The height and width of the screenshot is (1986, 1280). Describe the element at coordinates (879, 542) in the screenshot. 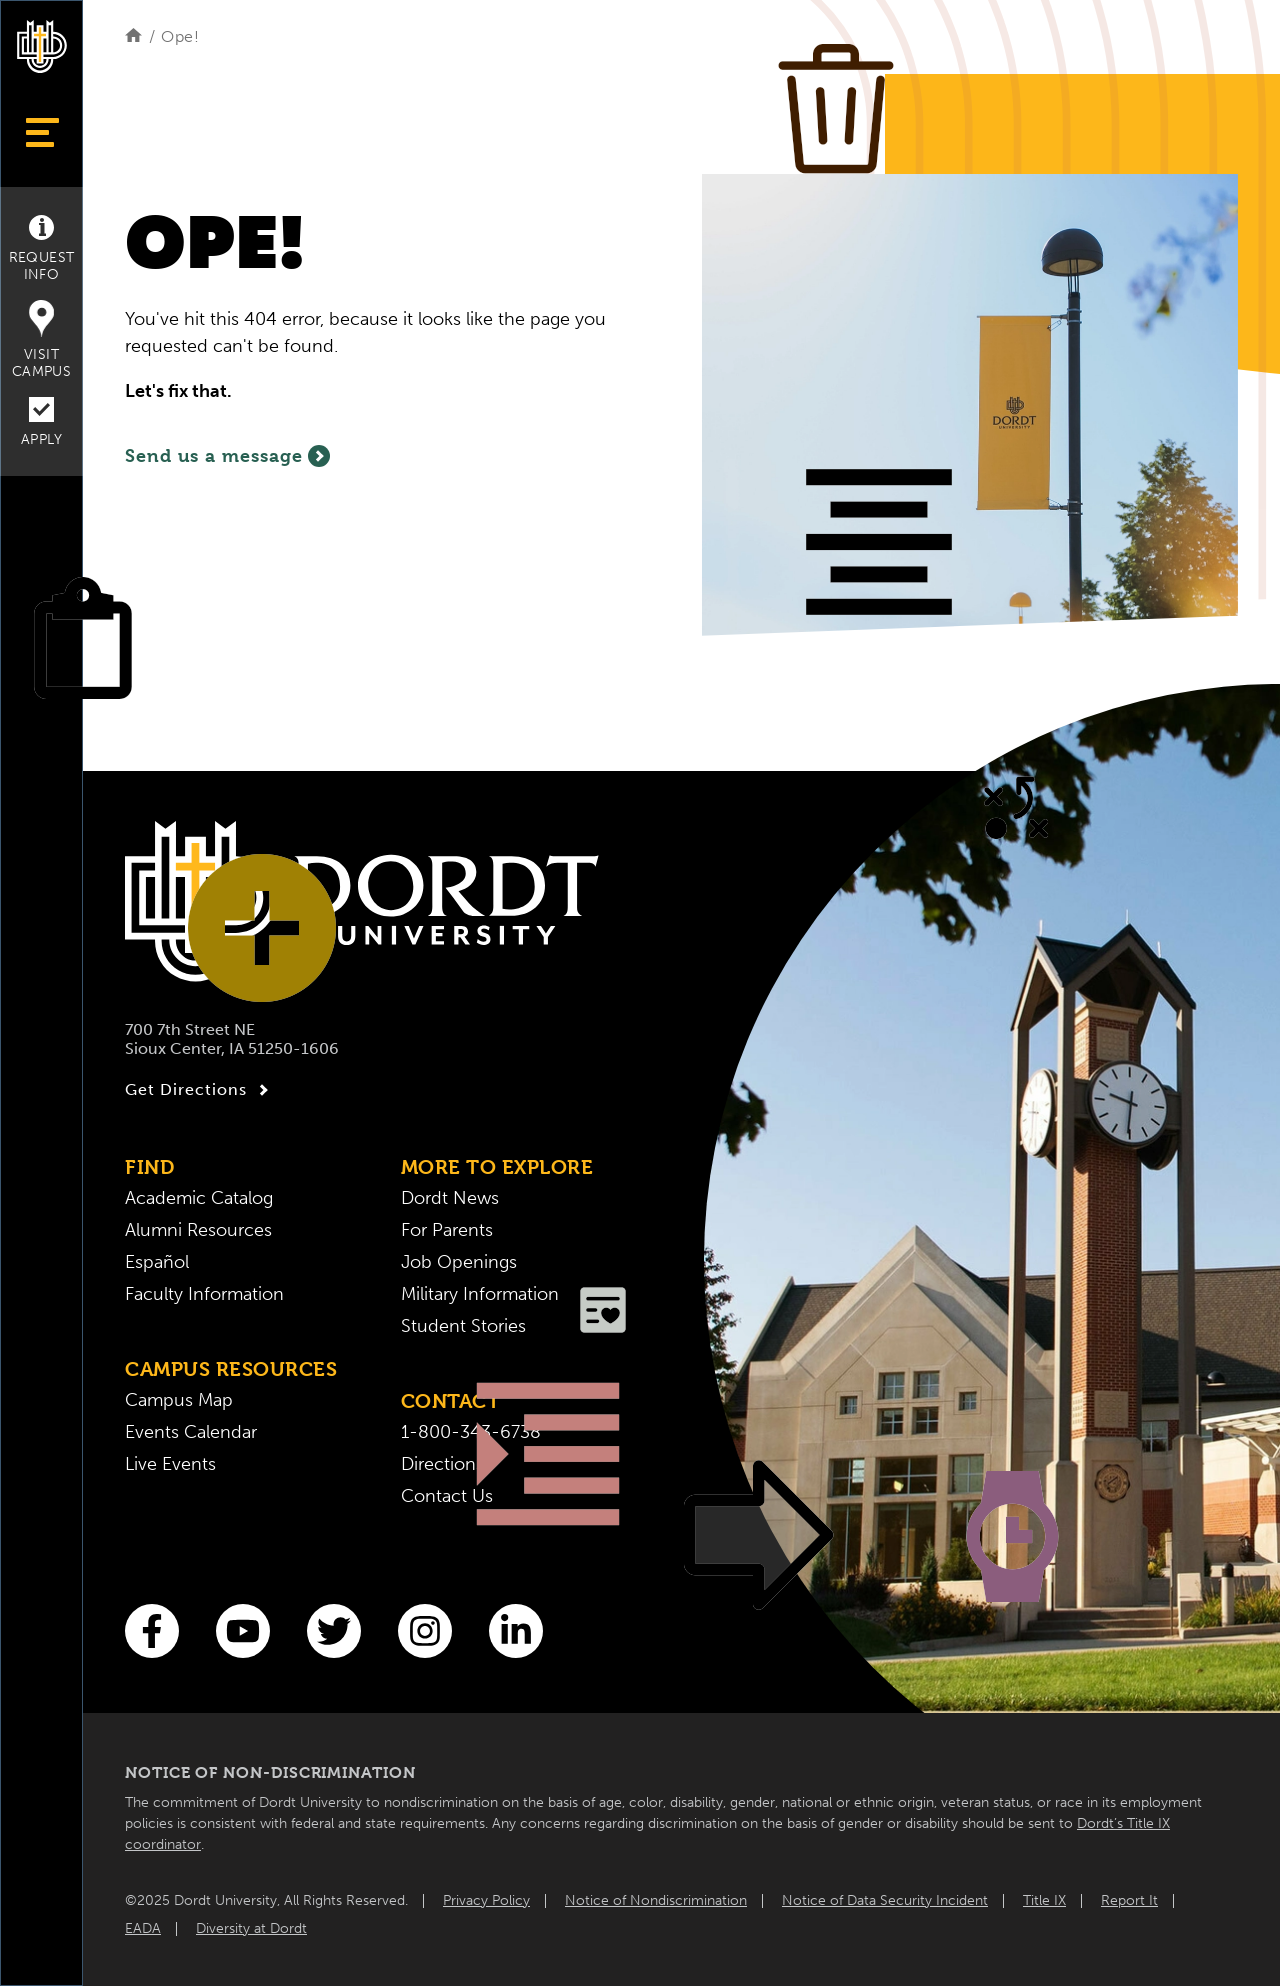

I see `center align text` at that location.